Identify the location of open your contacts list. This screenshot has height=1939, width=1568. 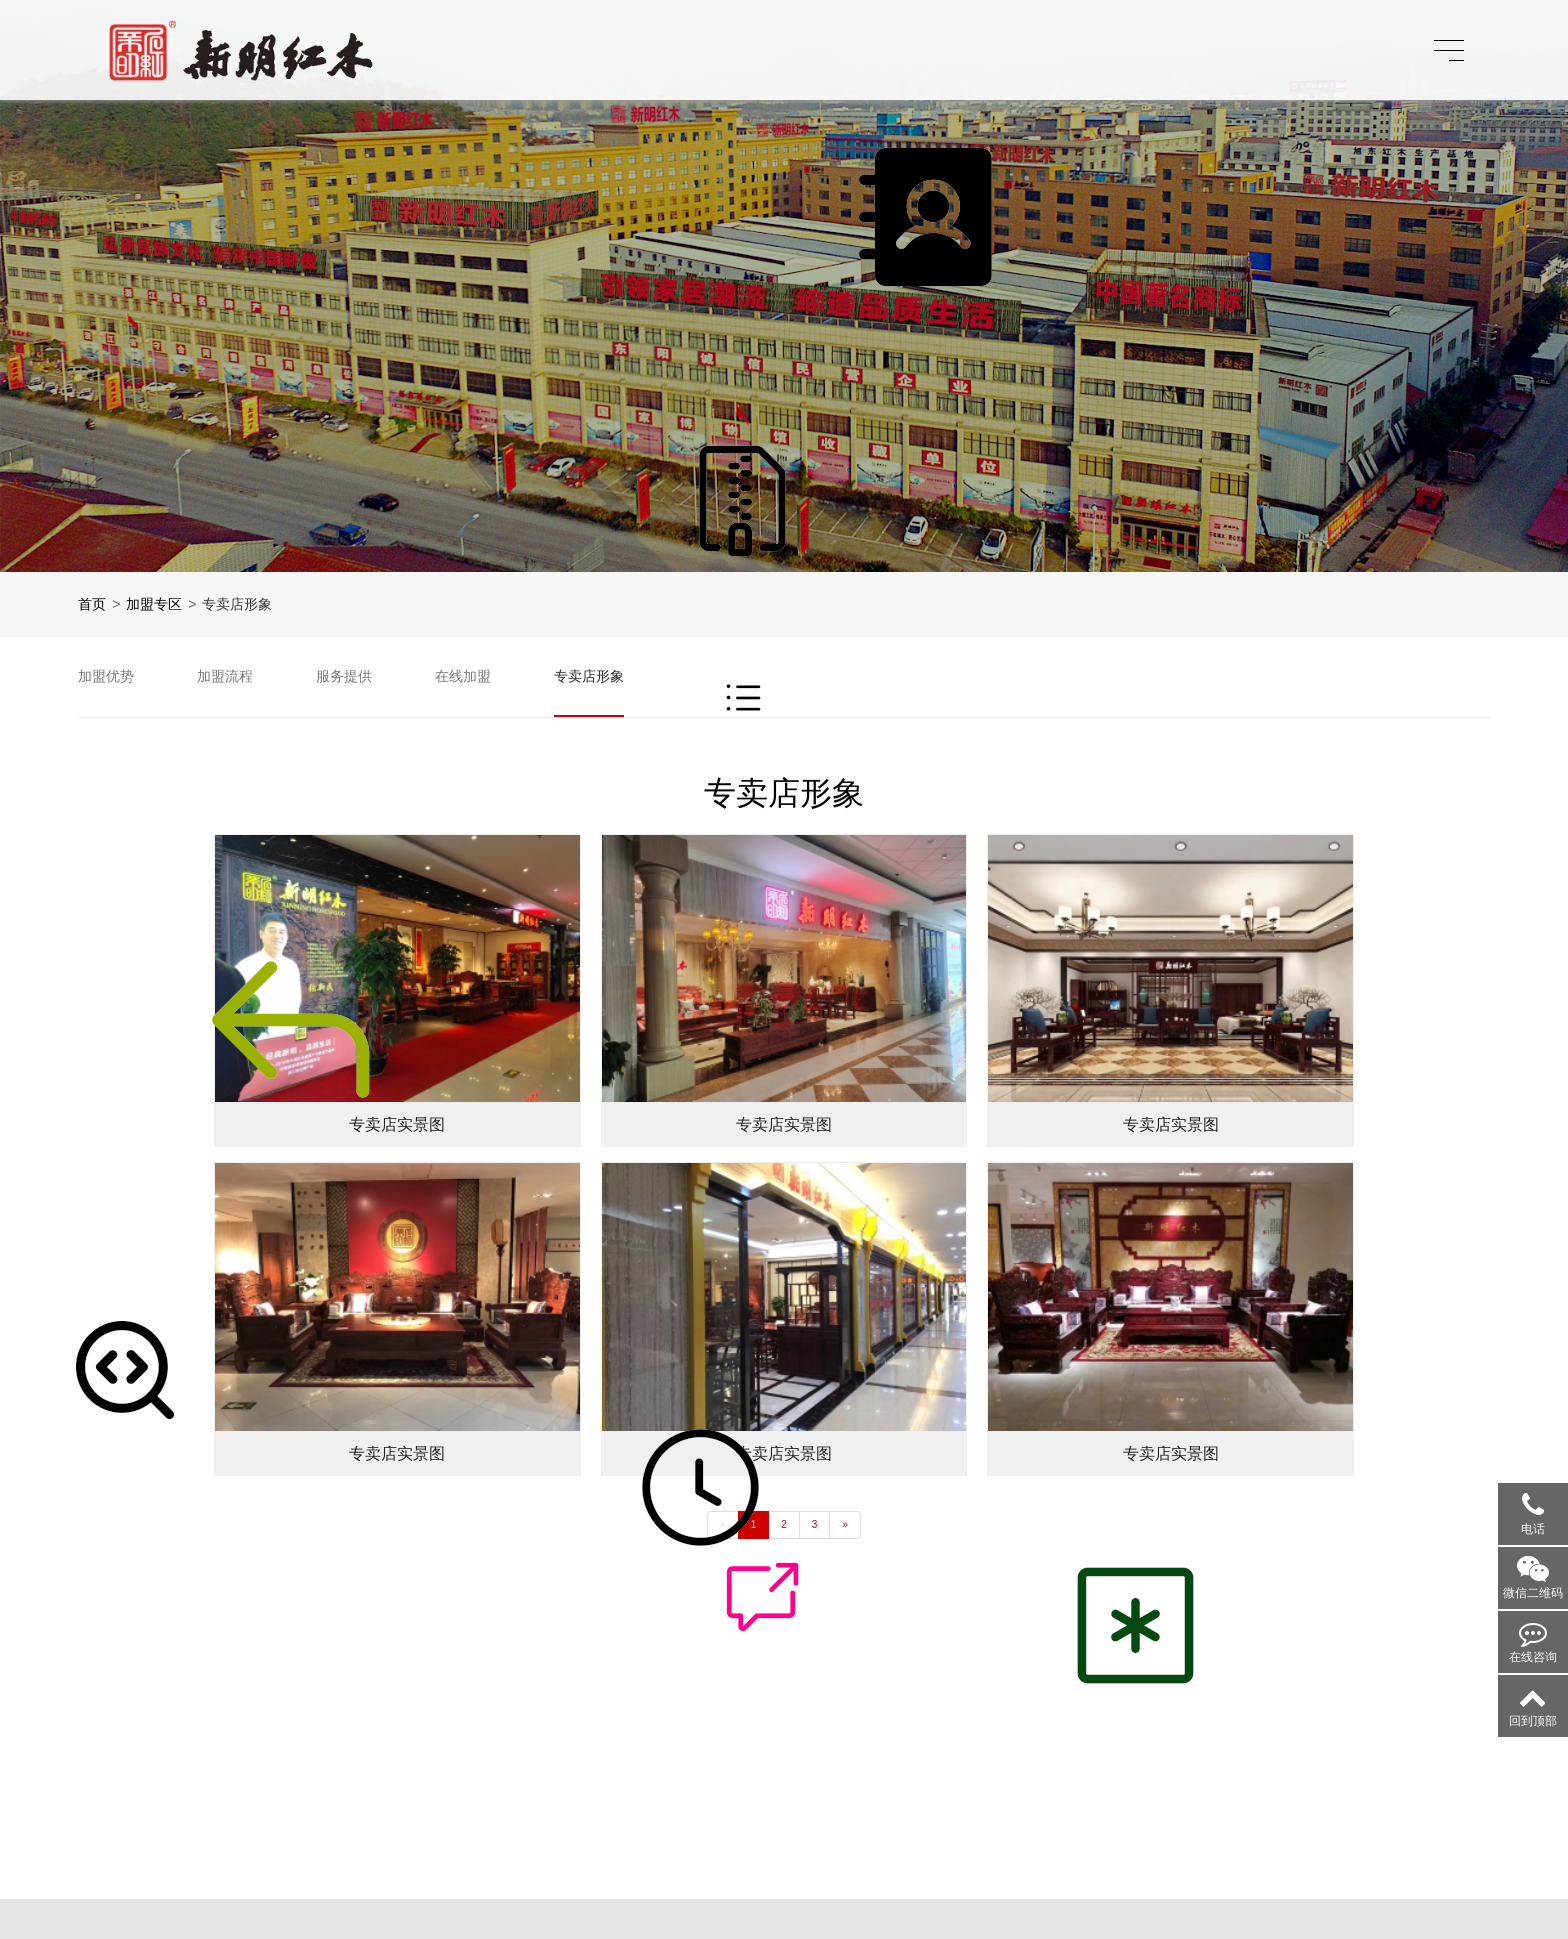
(928, 217).